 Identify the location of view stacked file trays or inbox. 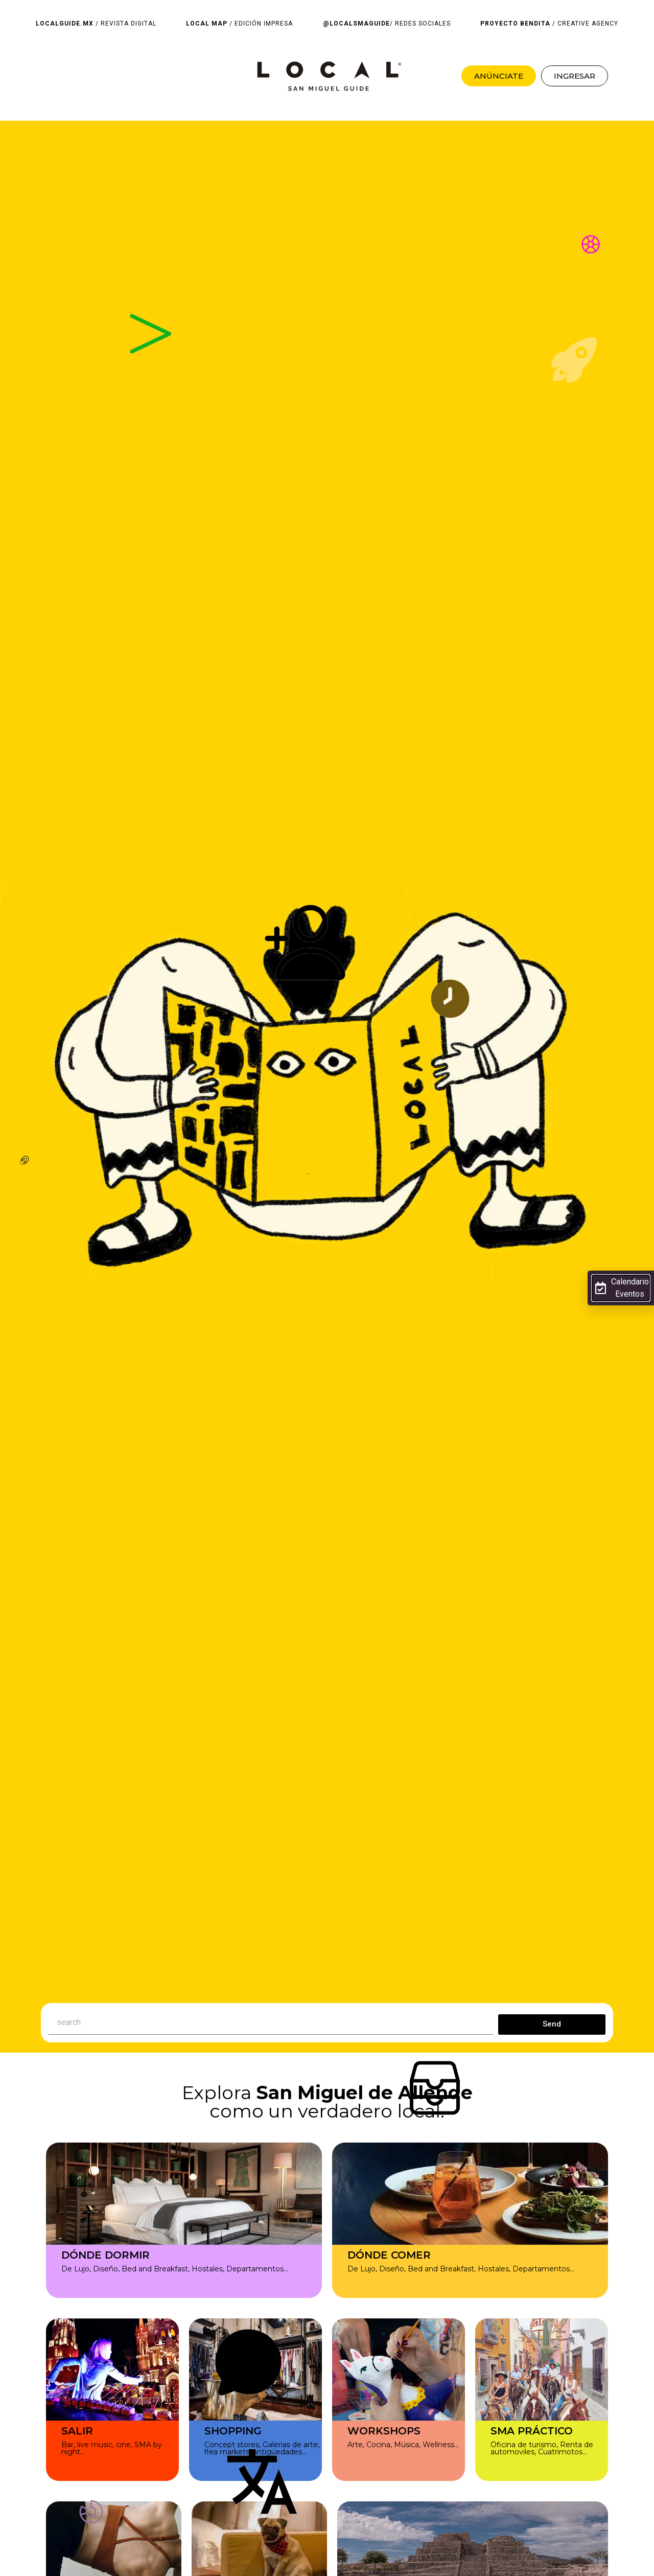
(435, 2088).